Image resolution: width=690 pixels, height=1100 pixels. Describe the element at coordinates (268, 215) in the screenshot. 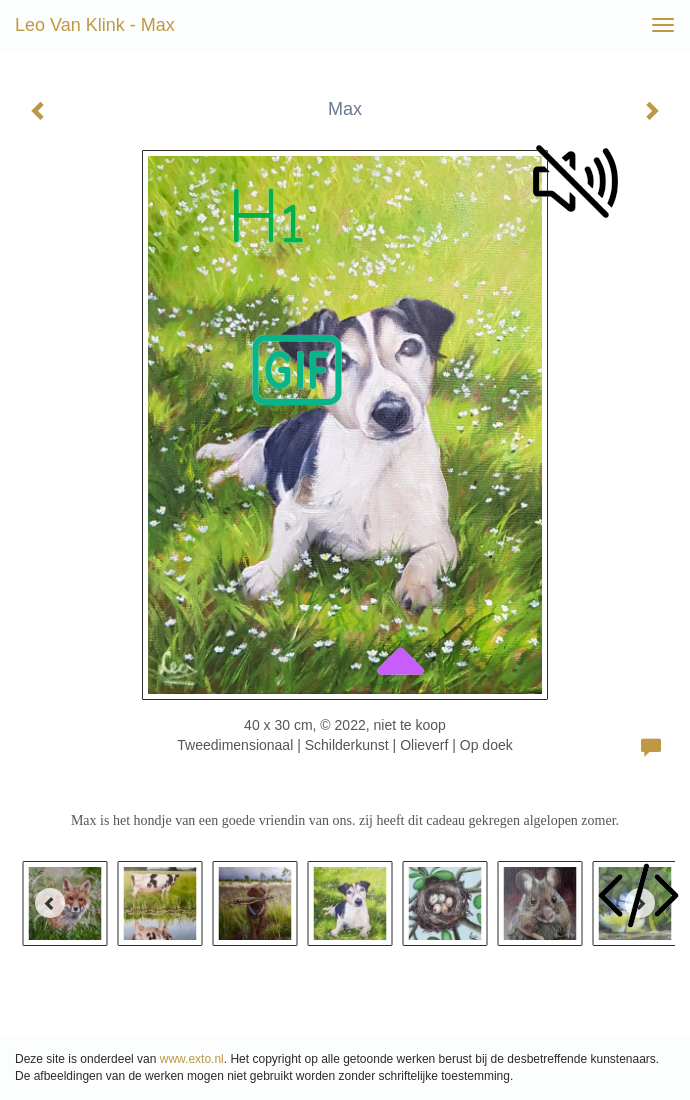

I see `format text as a primary heading` at that location.